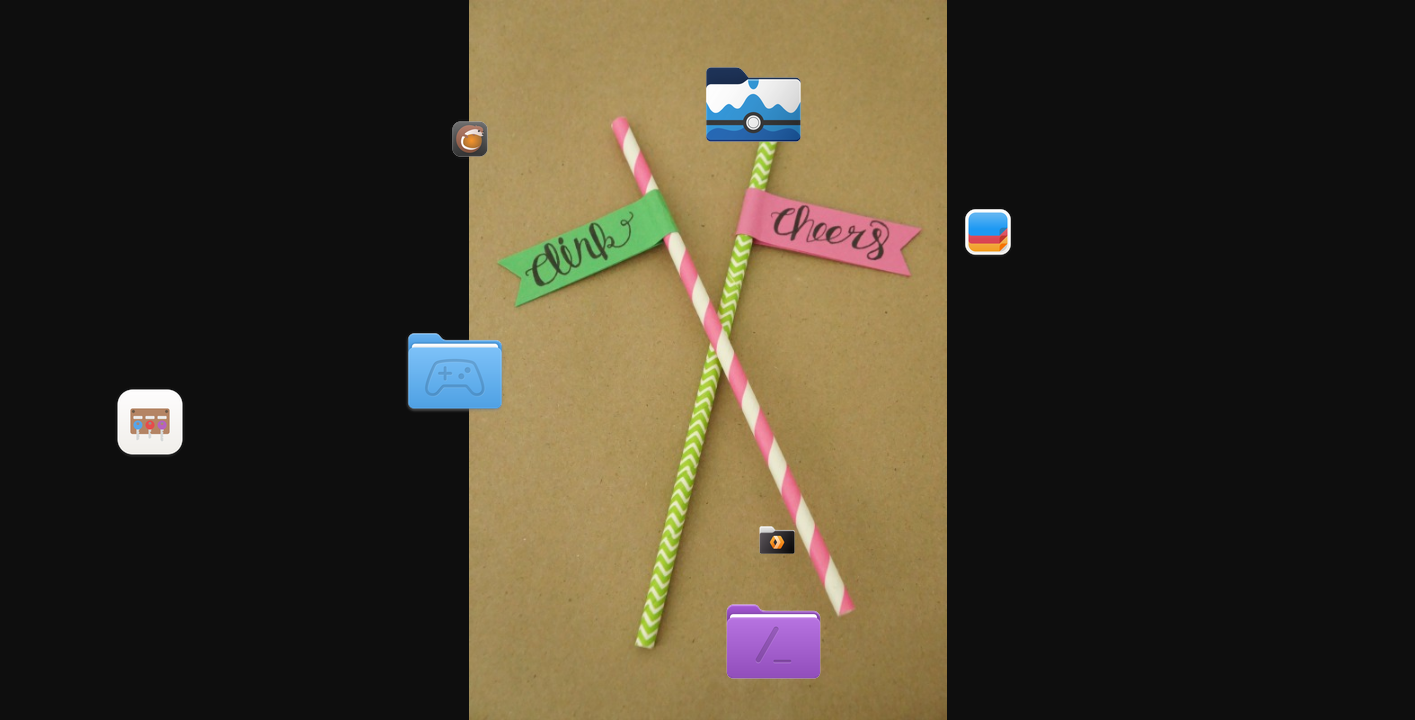  Describe the element at coordinates (150, 422) in the screenshot. I see `open keyrack password manager` at that location.